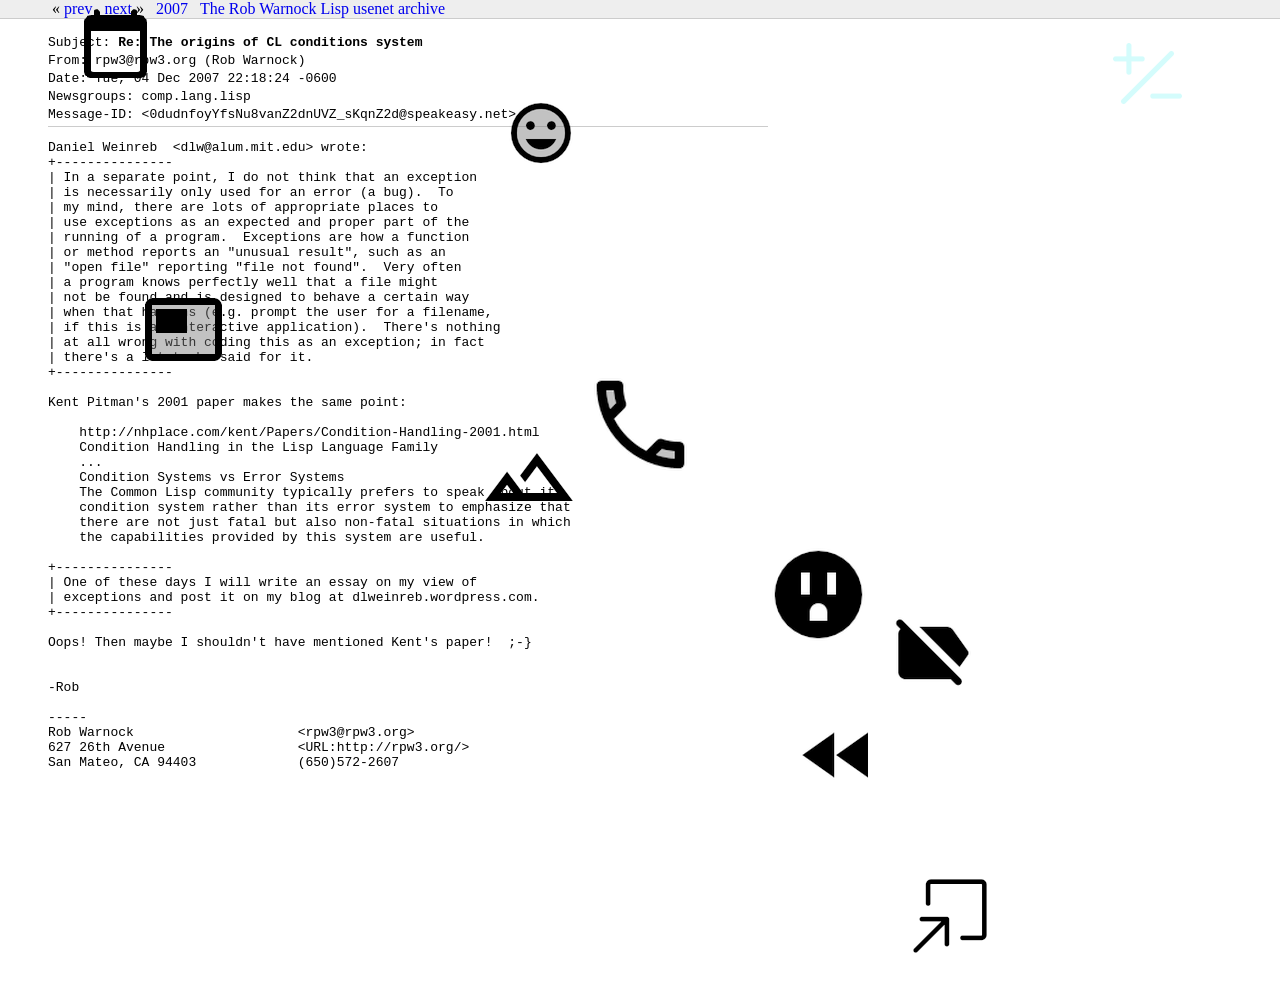 This screenshot has width=1280, height=981. What do you see at coordinates (529, 477) in the screenshot?
I see `view landscape or nature photos` at bounding box center [529, 477].